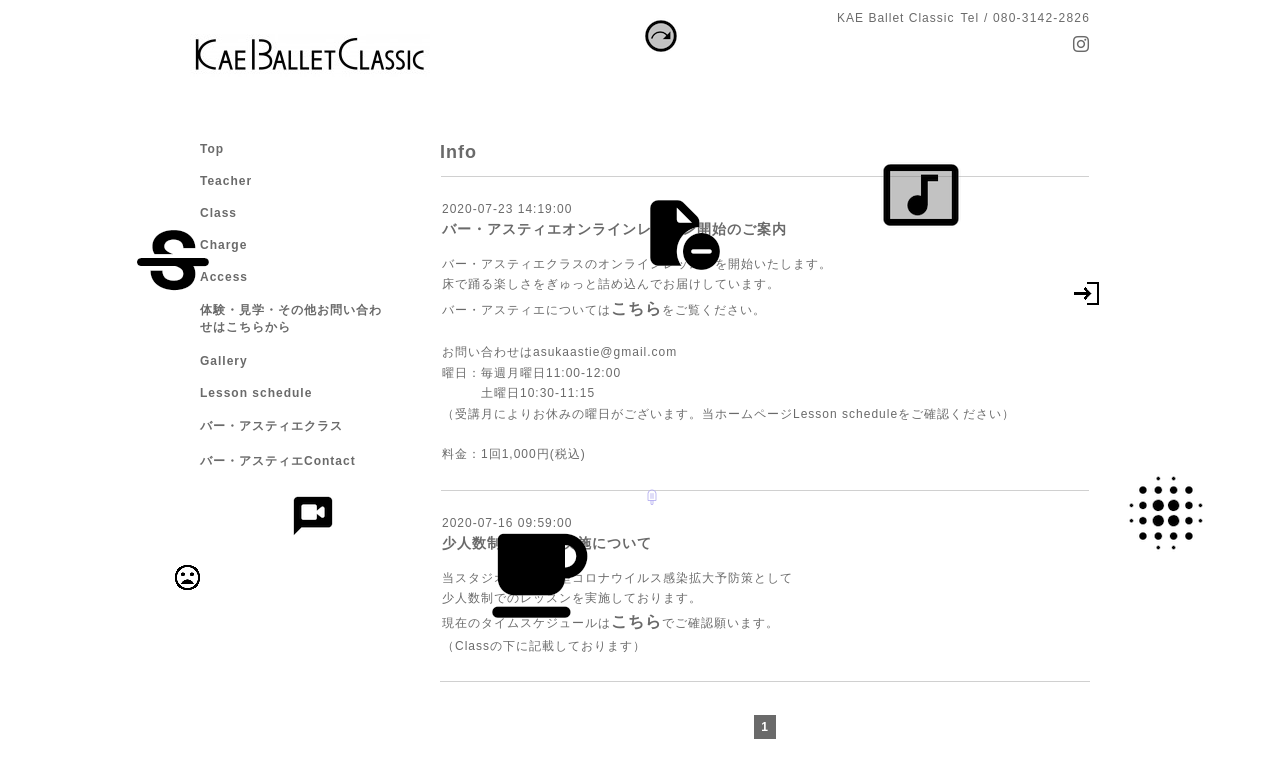 The width and height of the screenshot is (1280, 774). Describe the element at coordinates (921, 195) in the screenshot. I see `play or view music videos` at that location.